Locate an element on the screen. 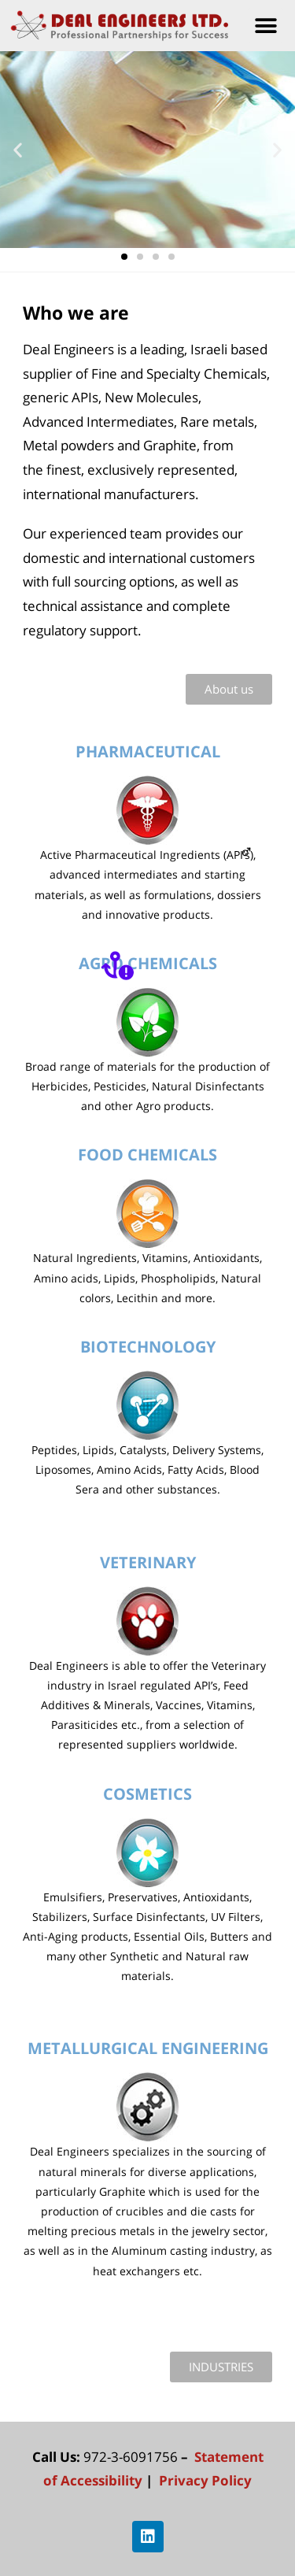 The width and height of the screenshot is (295, 2576). indicates male gender selection is located at coordinates (246, 852).